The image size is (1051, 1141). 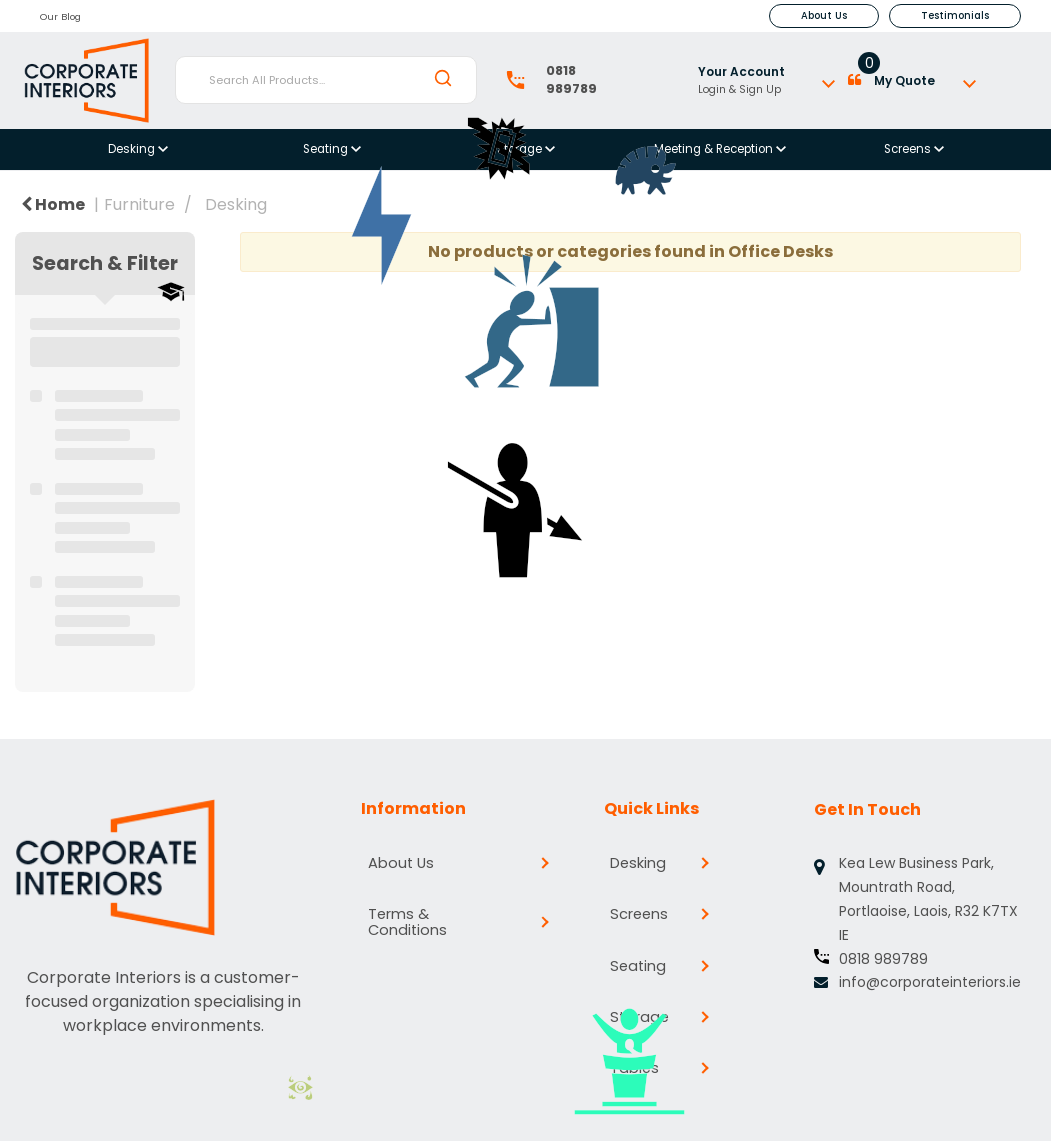 I want to click on access education or learning features, so click(x=171, y=292).